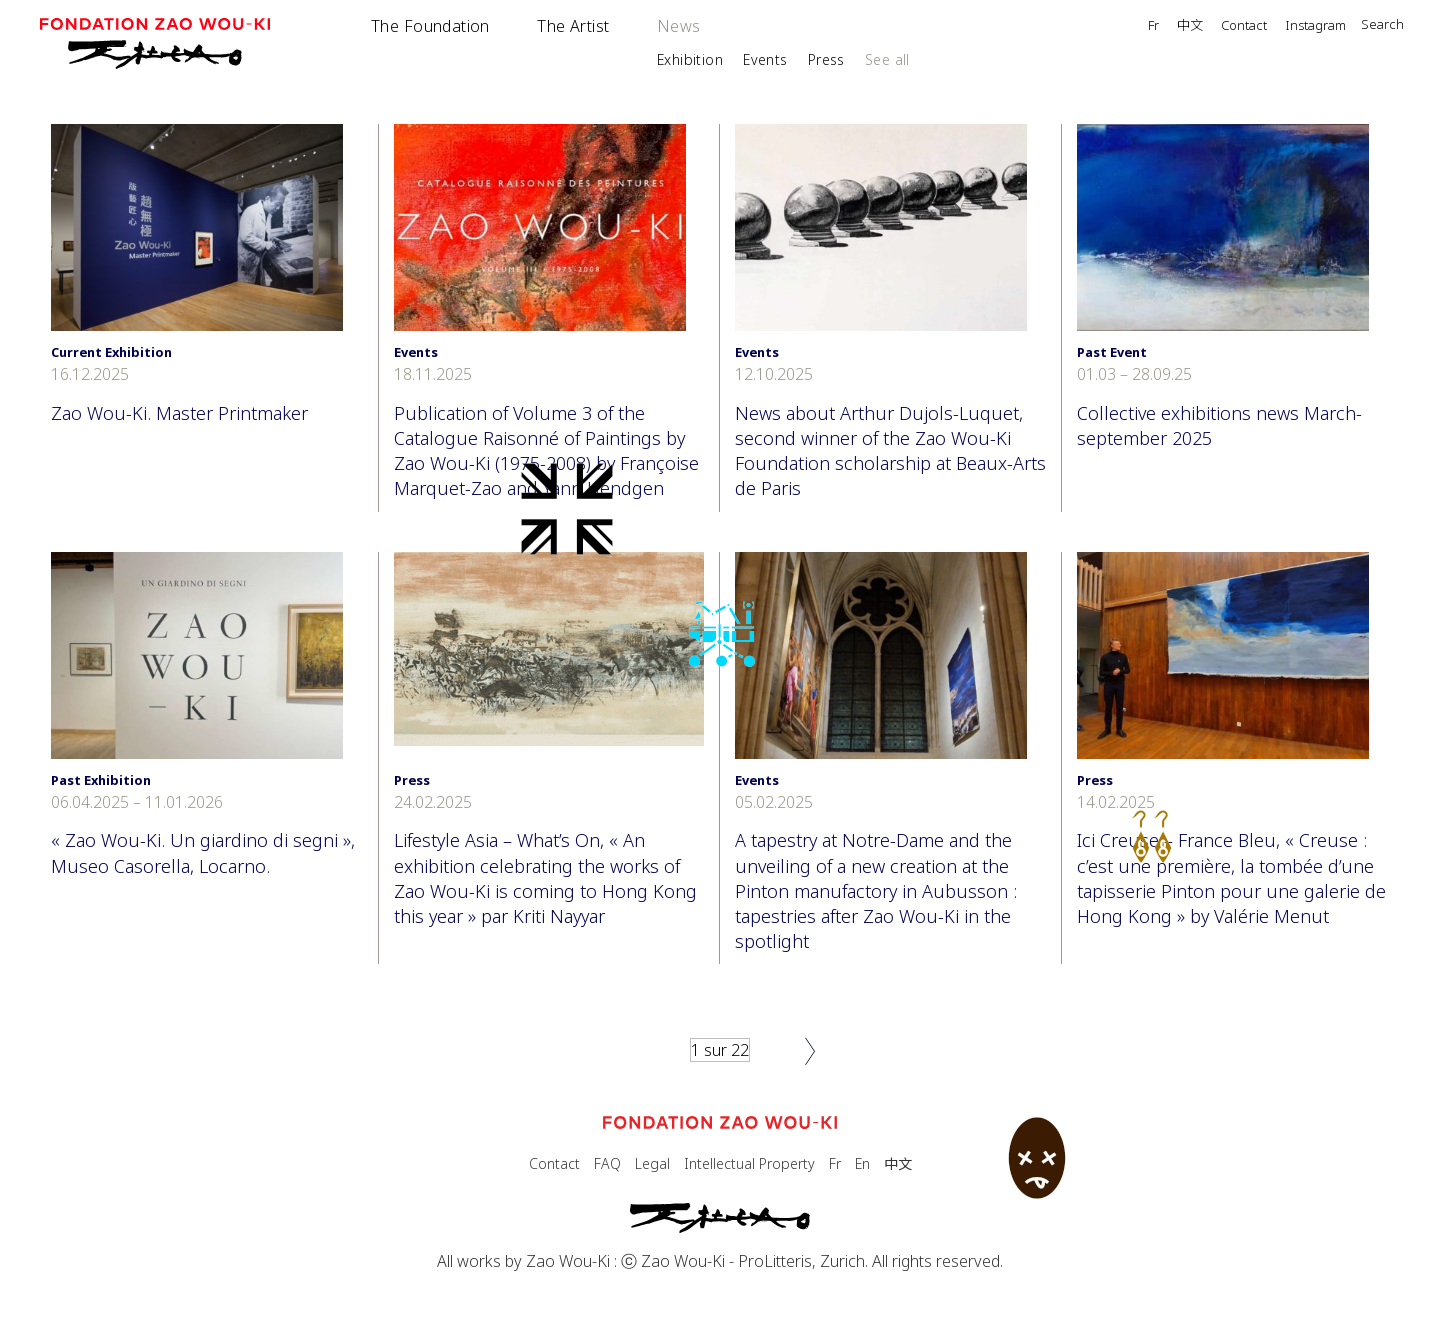 Image resolution: width=1440 pixels, height=1320 pixels. What do you see at coordinates (1151, 835) in the screenshot?
I see `browse or shop for earrings` at bounding box center [1151, 835].